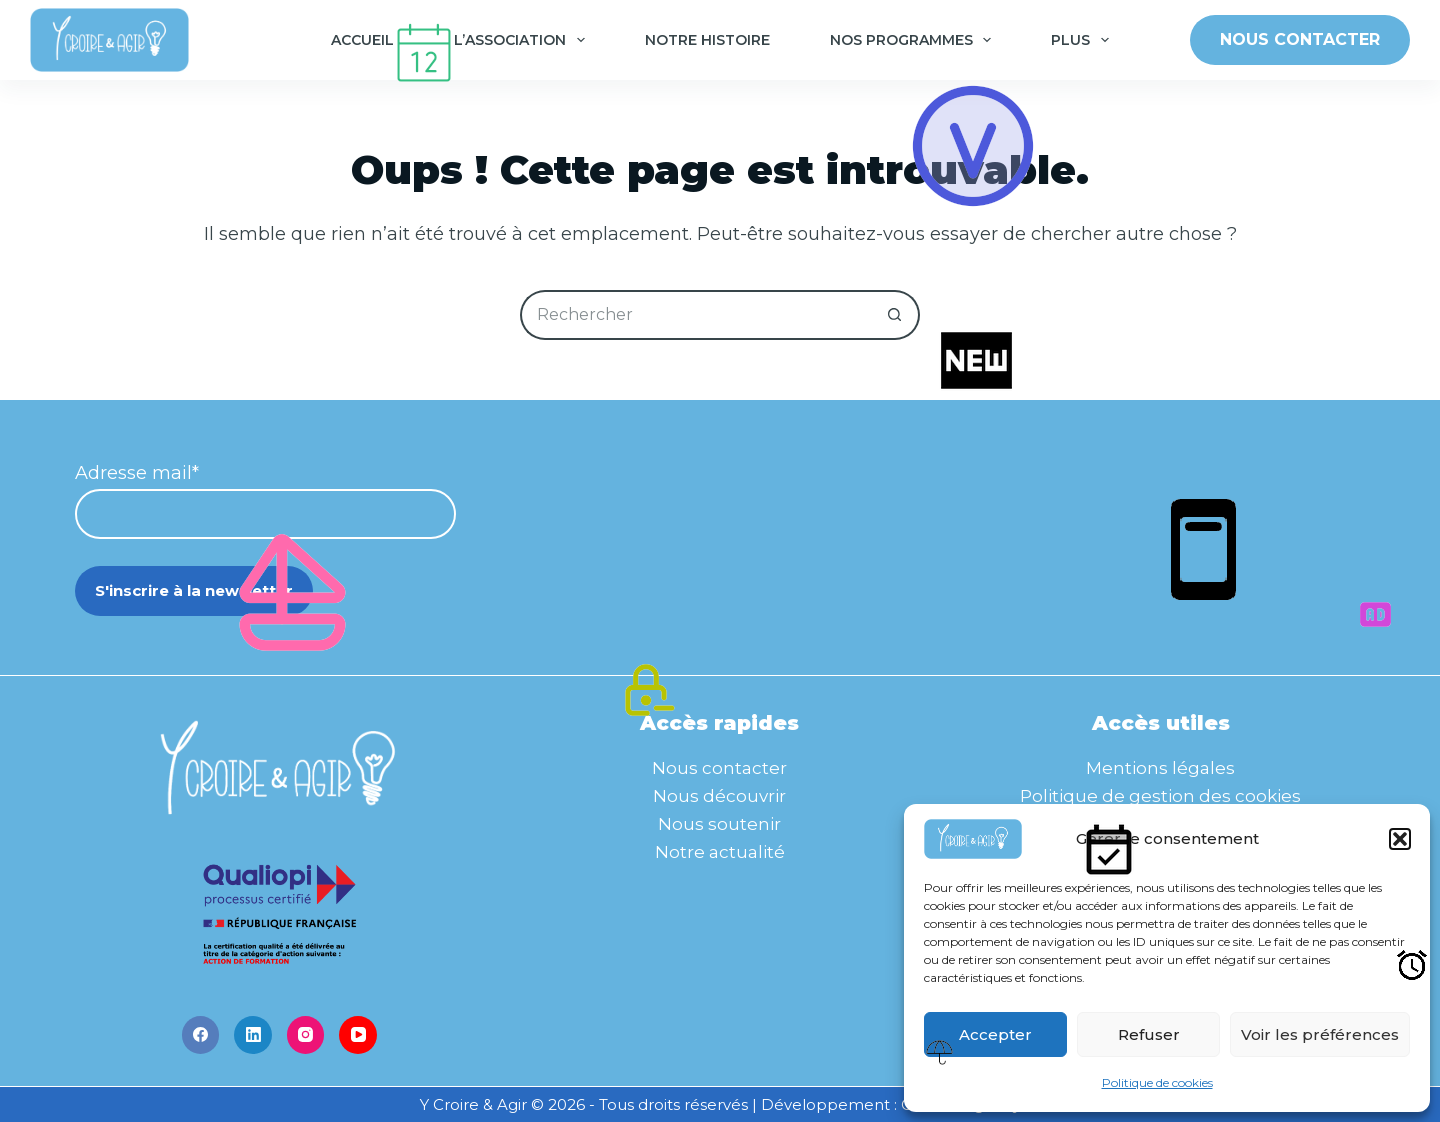  I want to click on set or manage alarms, so click(1412, 965).